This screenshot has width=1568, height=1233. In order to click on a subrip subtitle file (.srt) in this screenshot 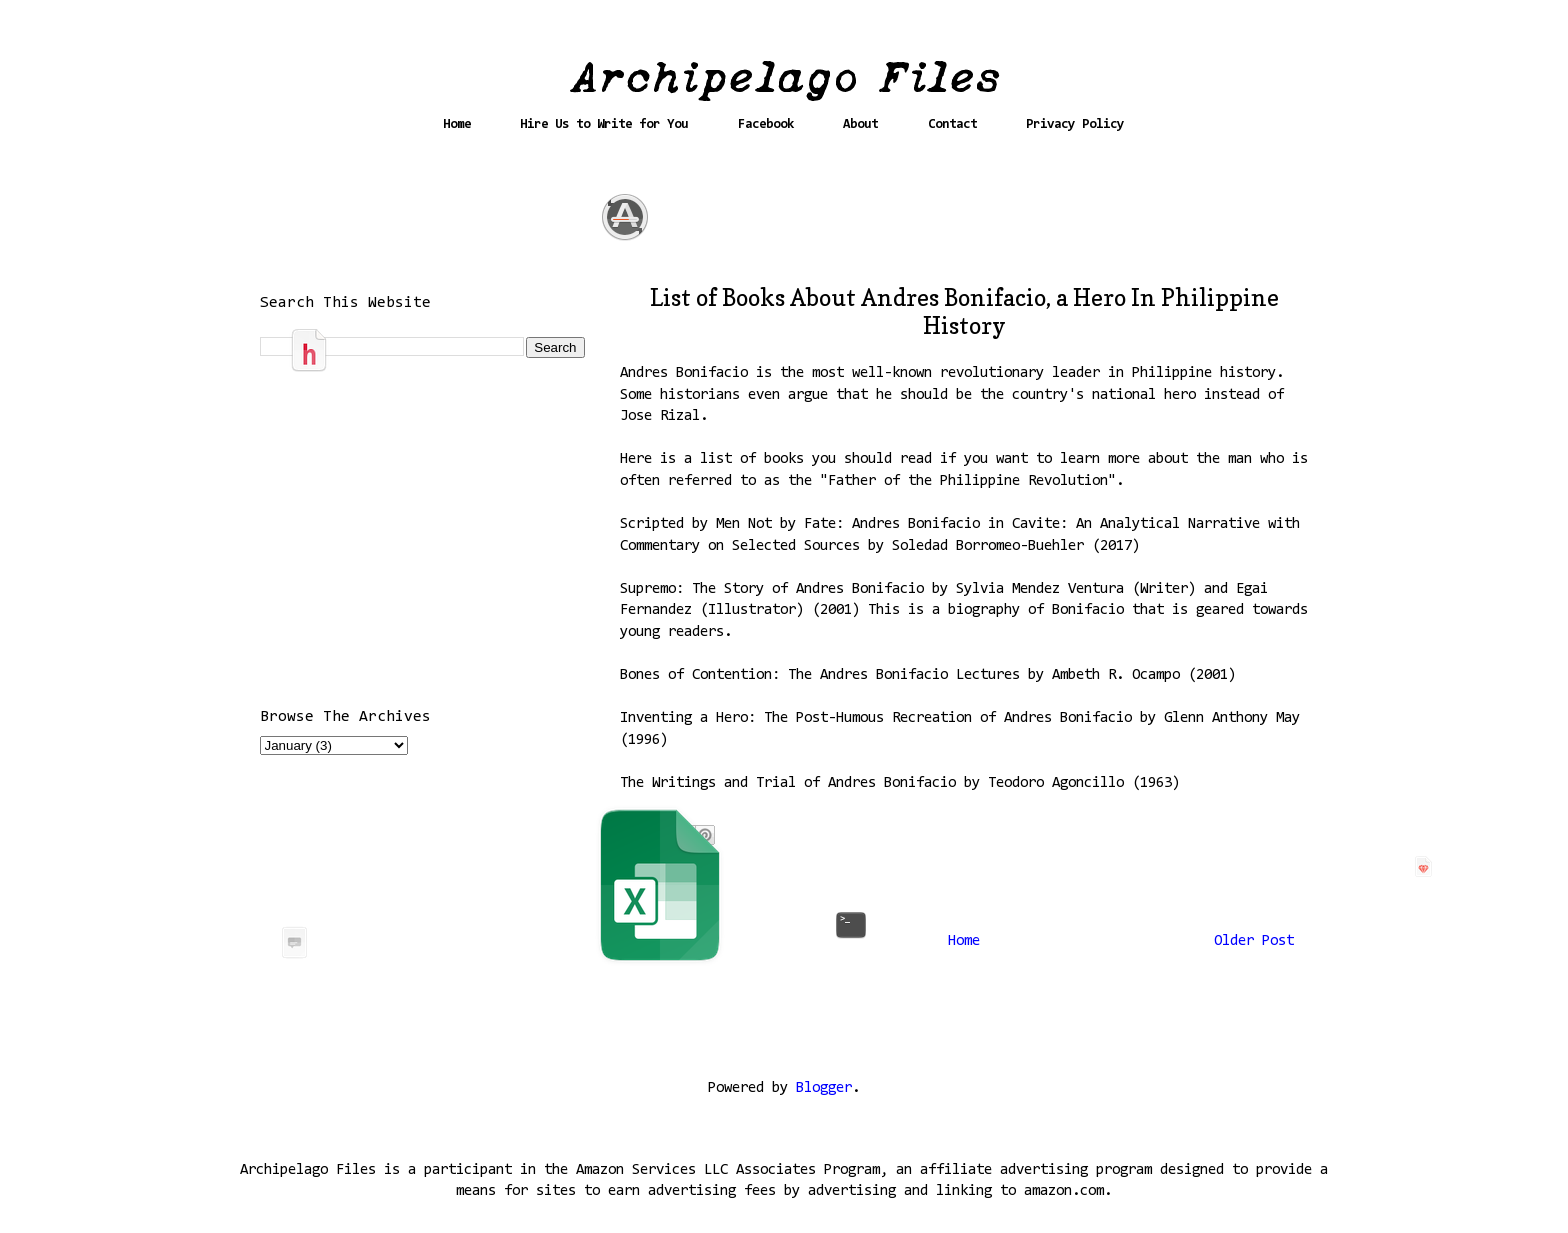, I will do `click(294, 942)`.